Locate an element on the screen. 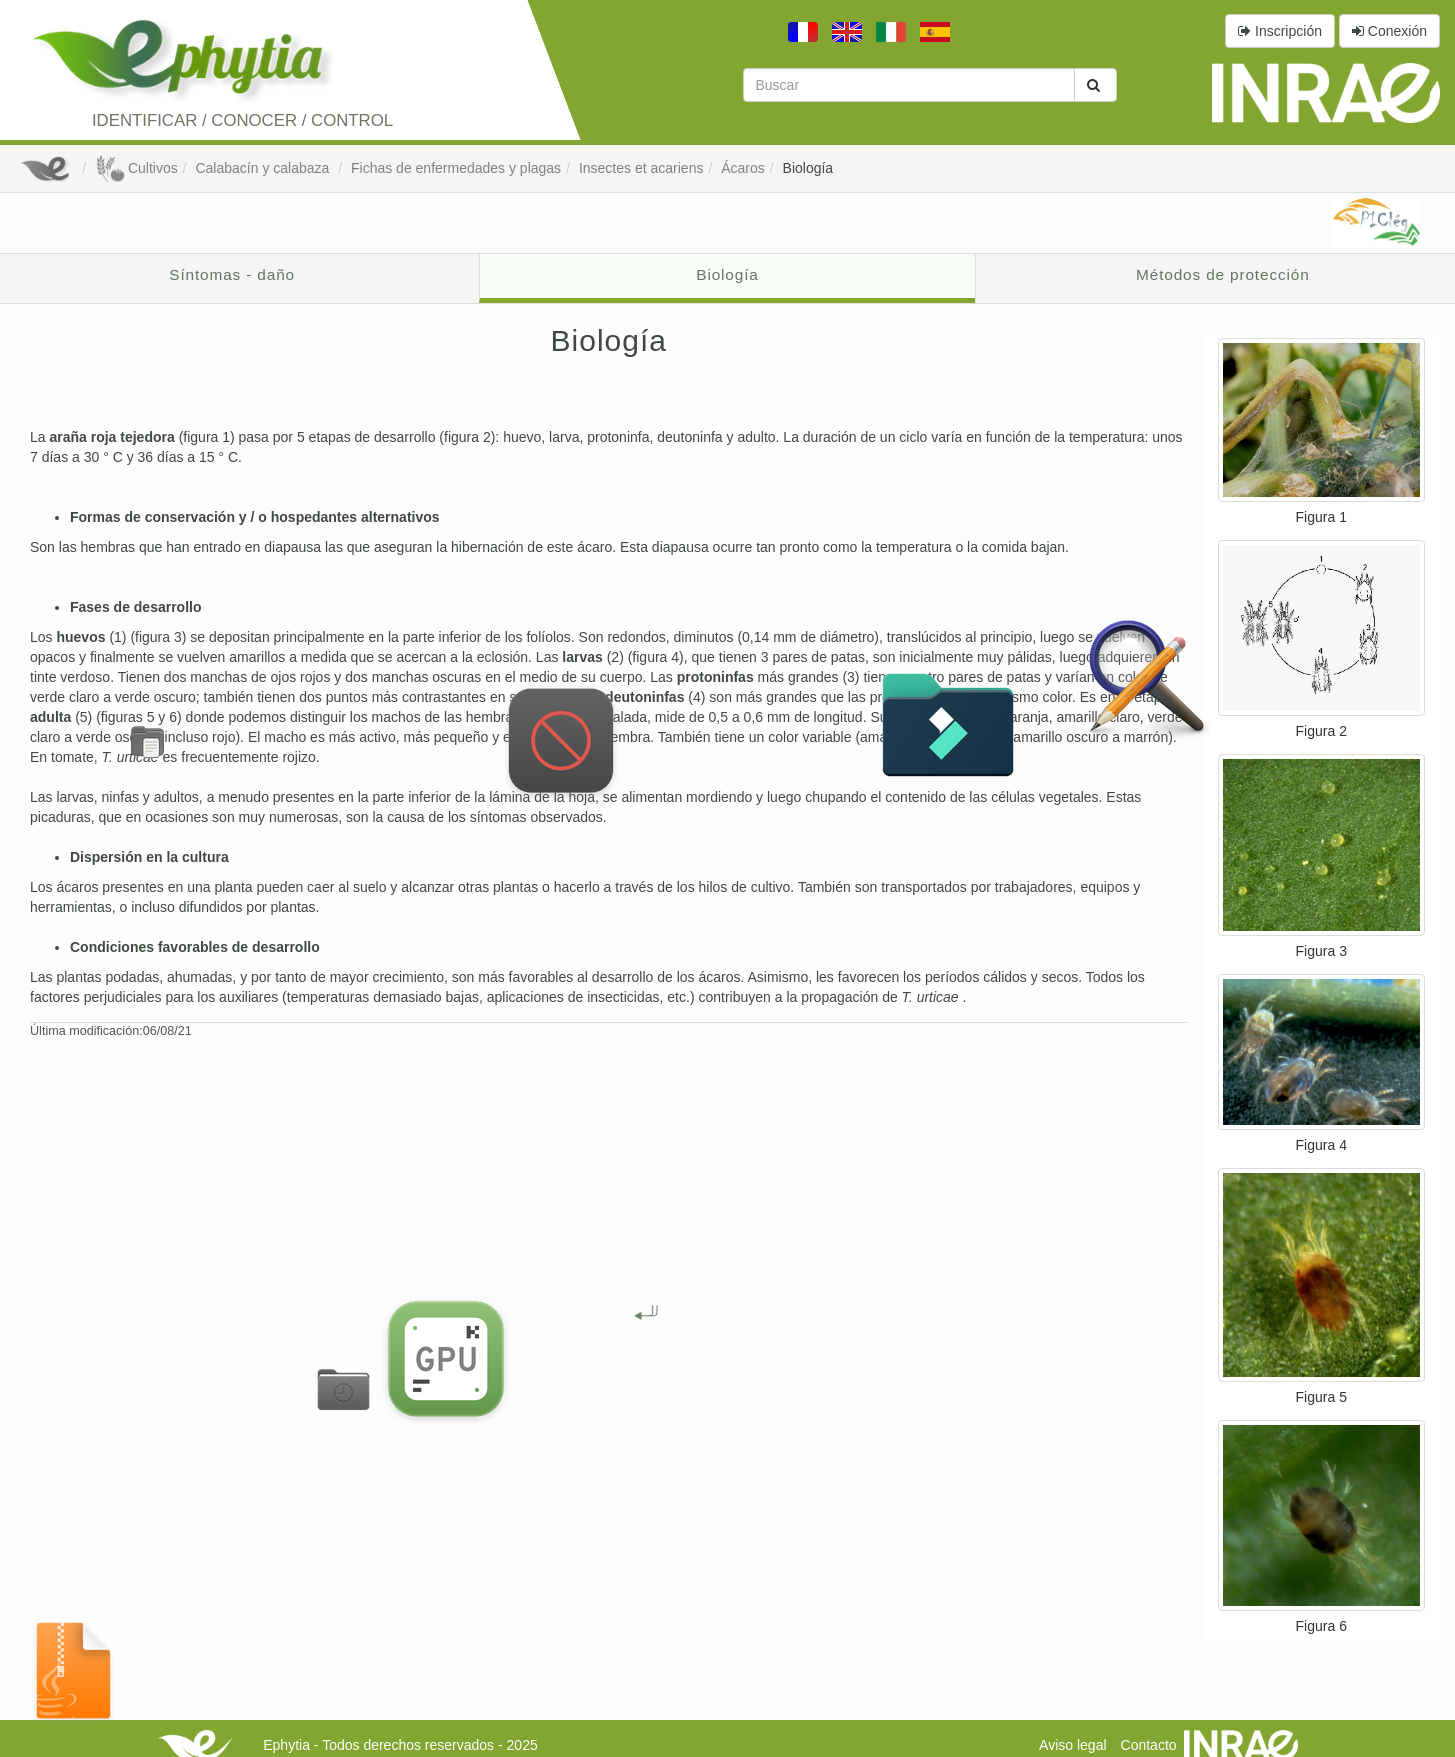  open graphics driver settings is located at coordinates (446, 1361).